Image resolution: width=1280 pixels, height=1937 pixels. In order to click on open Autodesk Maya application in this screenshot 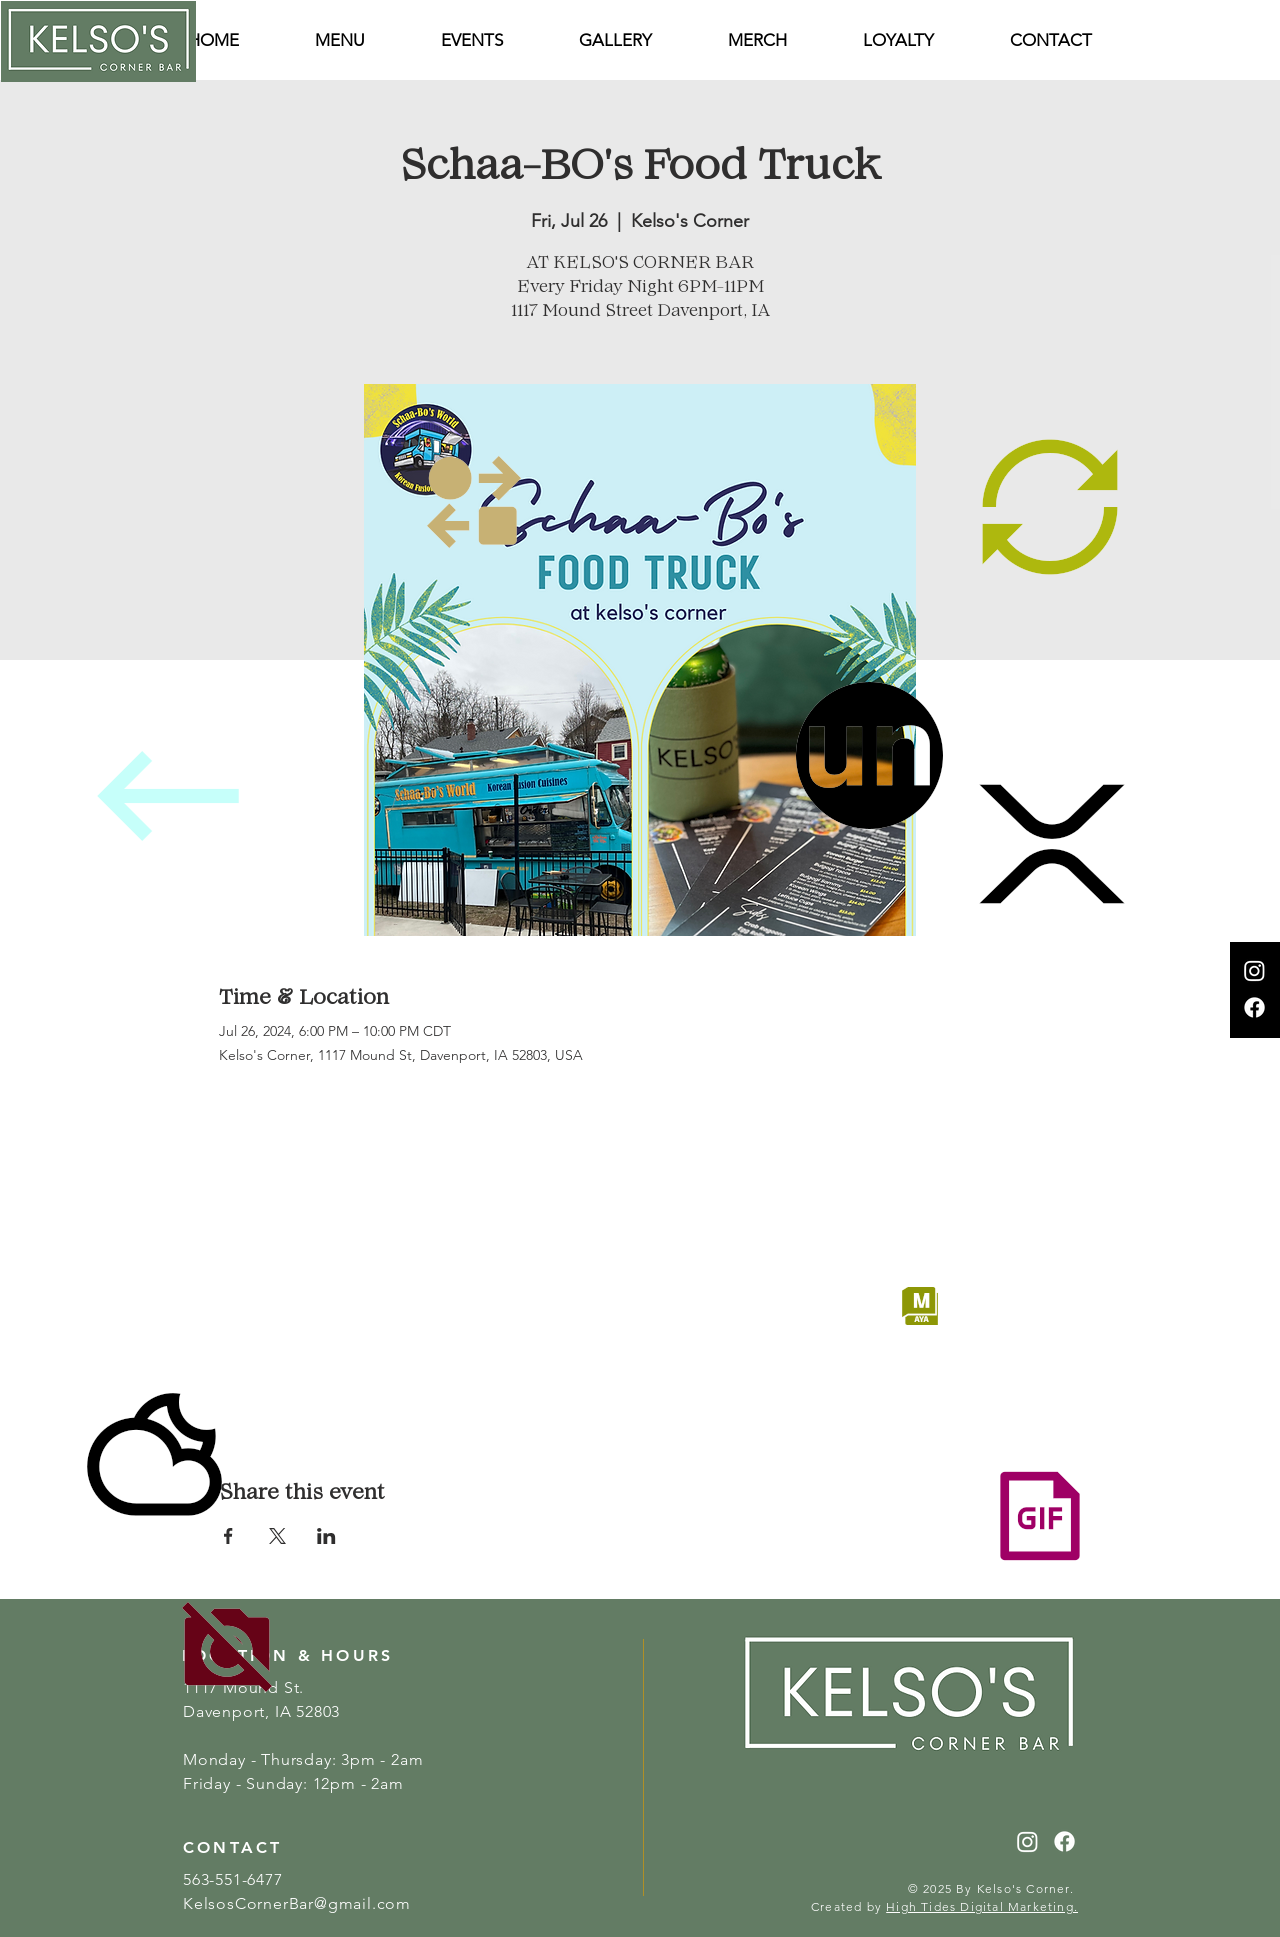, I will do `click(920, 1306)`.